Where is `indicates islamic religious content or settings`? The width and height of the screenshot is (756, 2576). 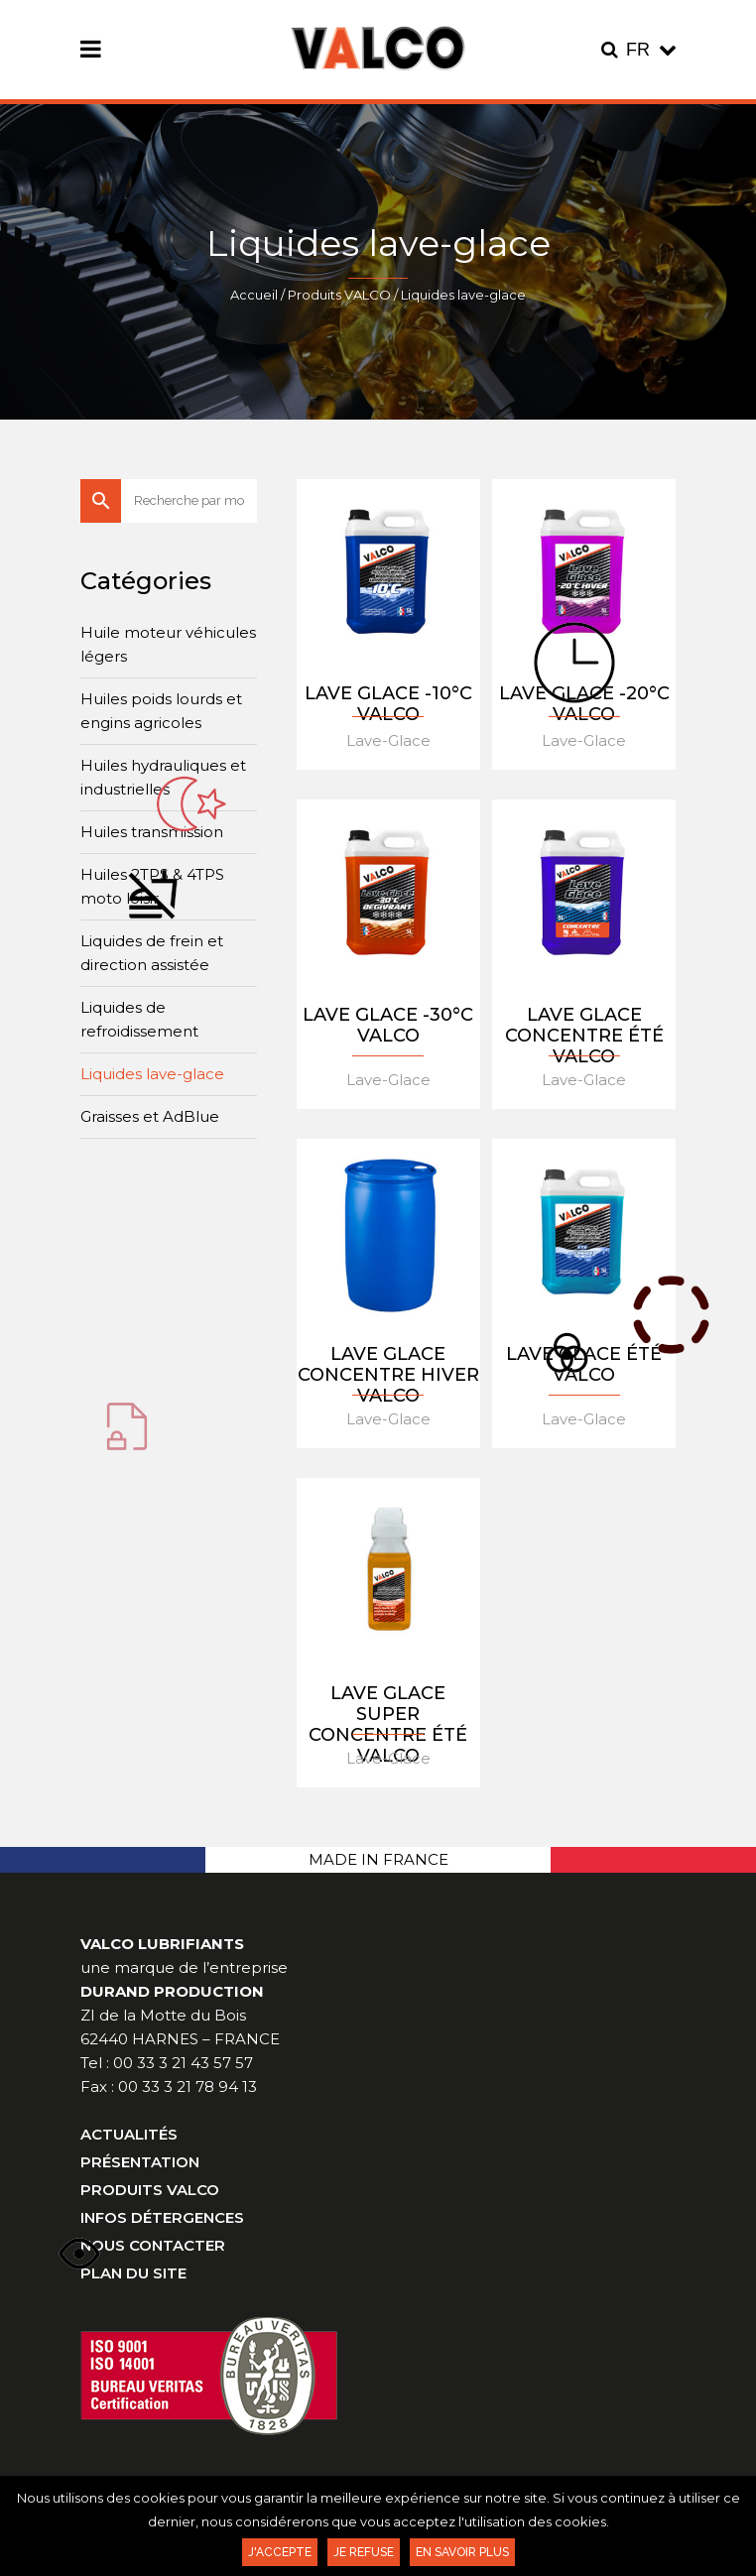 indicates islamic religious content or settings is located at coordinates (189, 803).